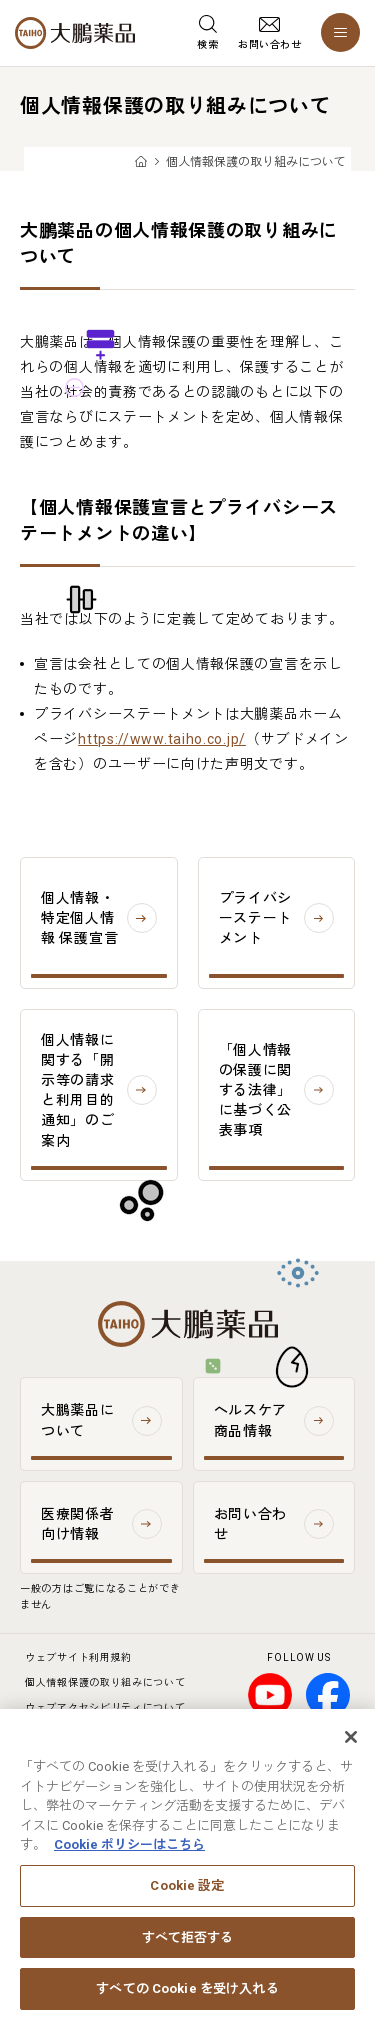  Describe the element at coordinates (81, 599) in the screenshot. I see `align objects to vertical center` at that location.